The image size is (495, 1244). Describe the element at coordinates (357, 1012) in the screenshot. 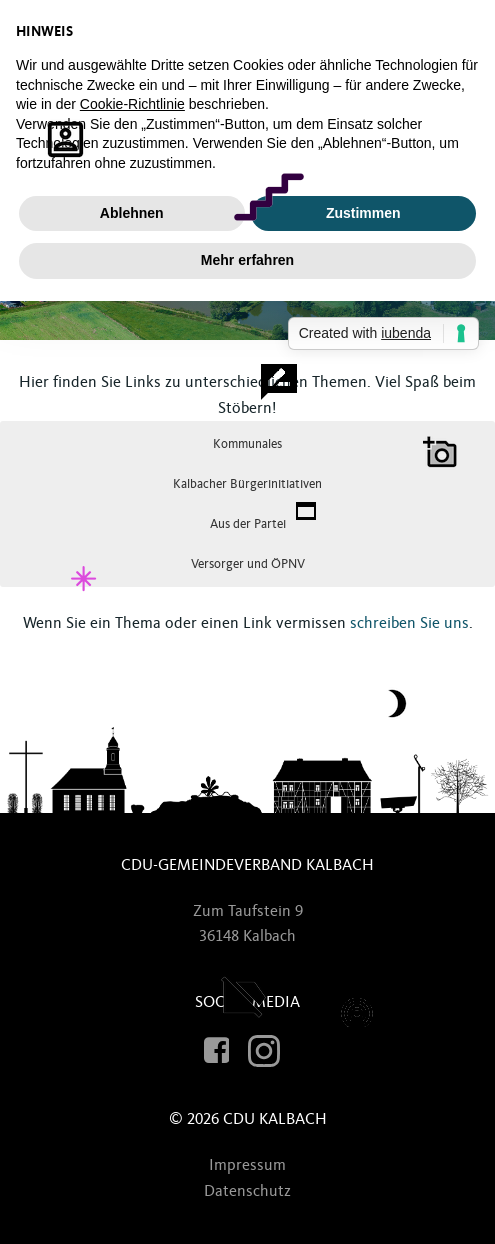

I see `enable wifi hotspot or tethering` at that location.